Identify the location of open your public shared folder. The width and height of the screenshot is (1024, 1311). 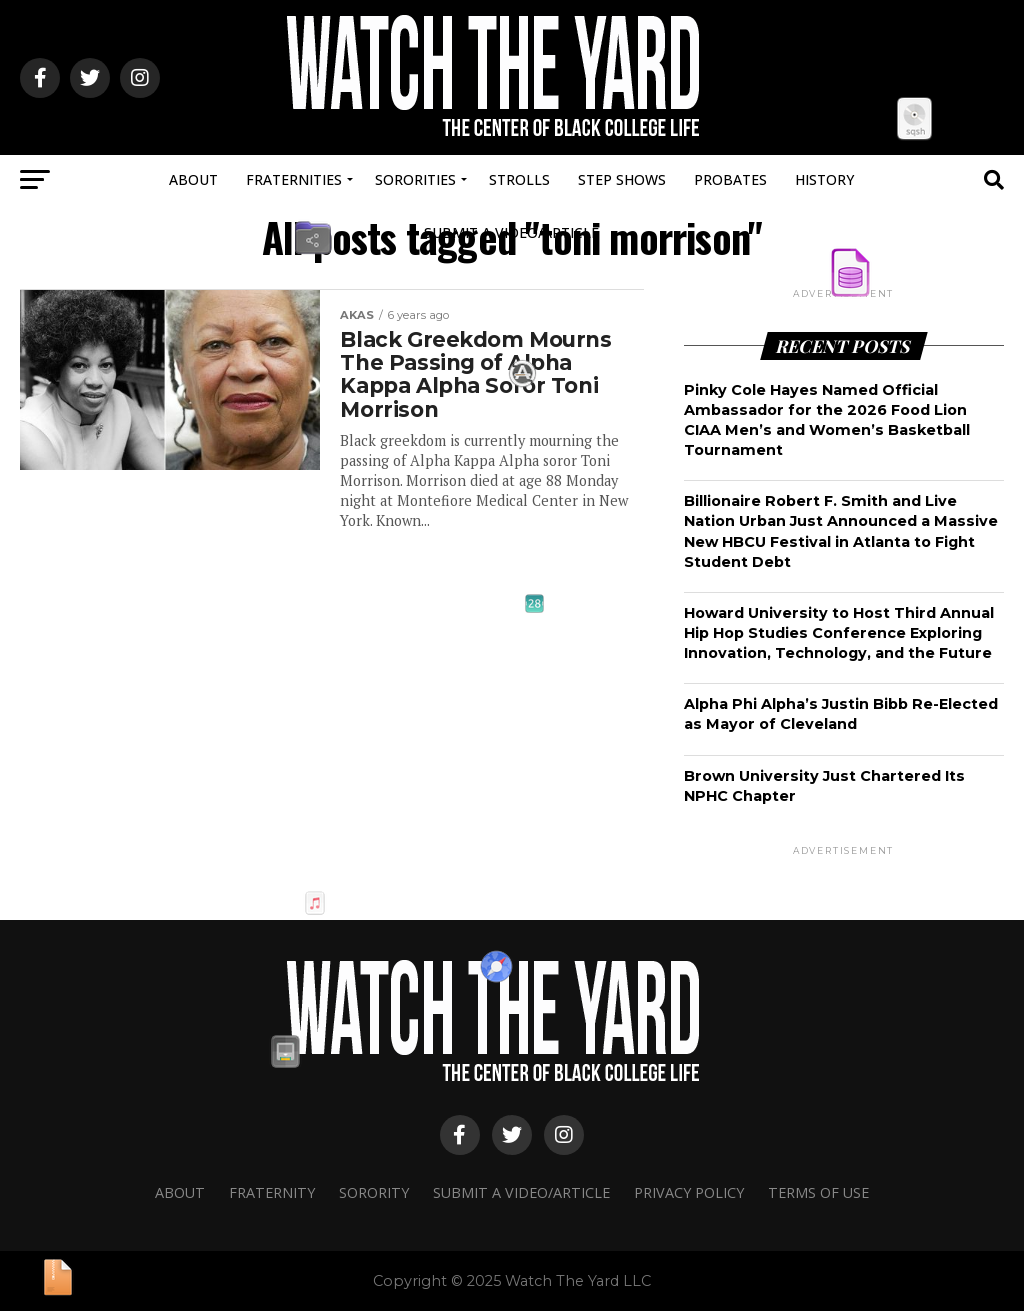
(313, 237).